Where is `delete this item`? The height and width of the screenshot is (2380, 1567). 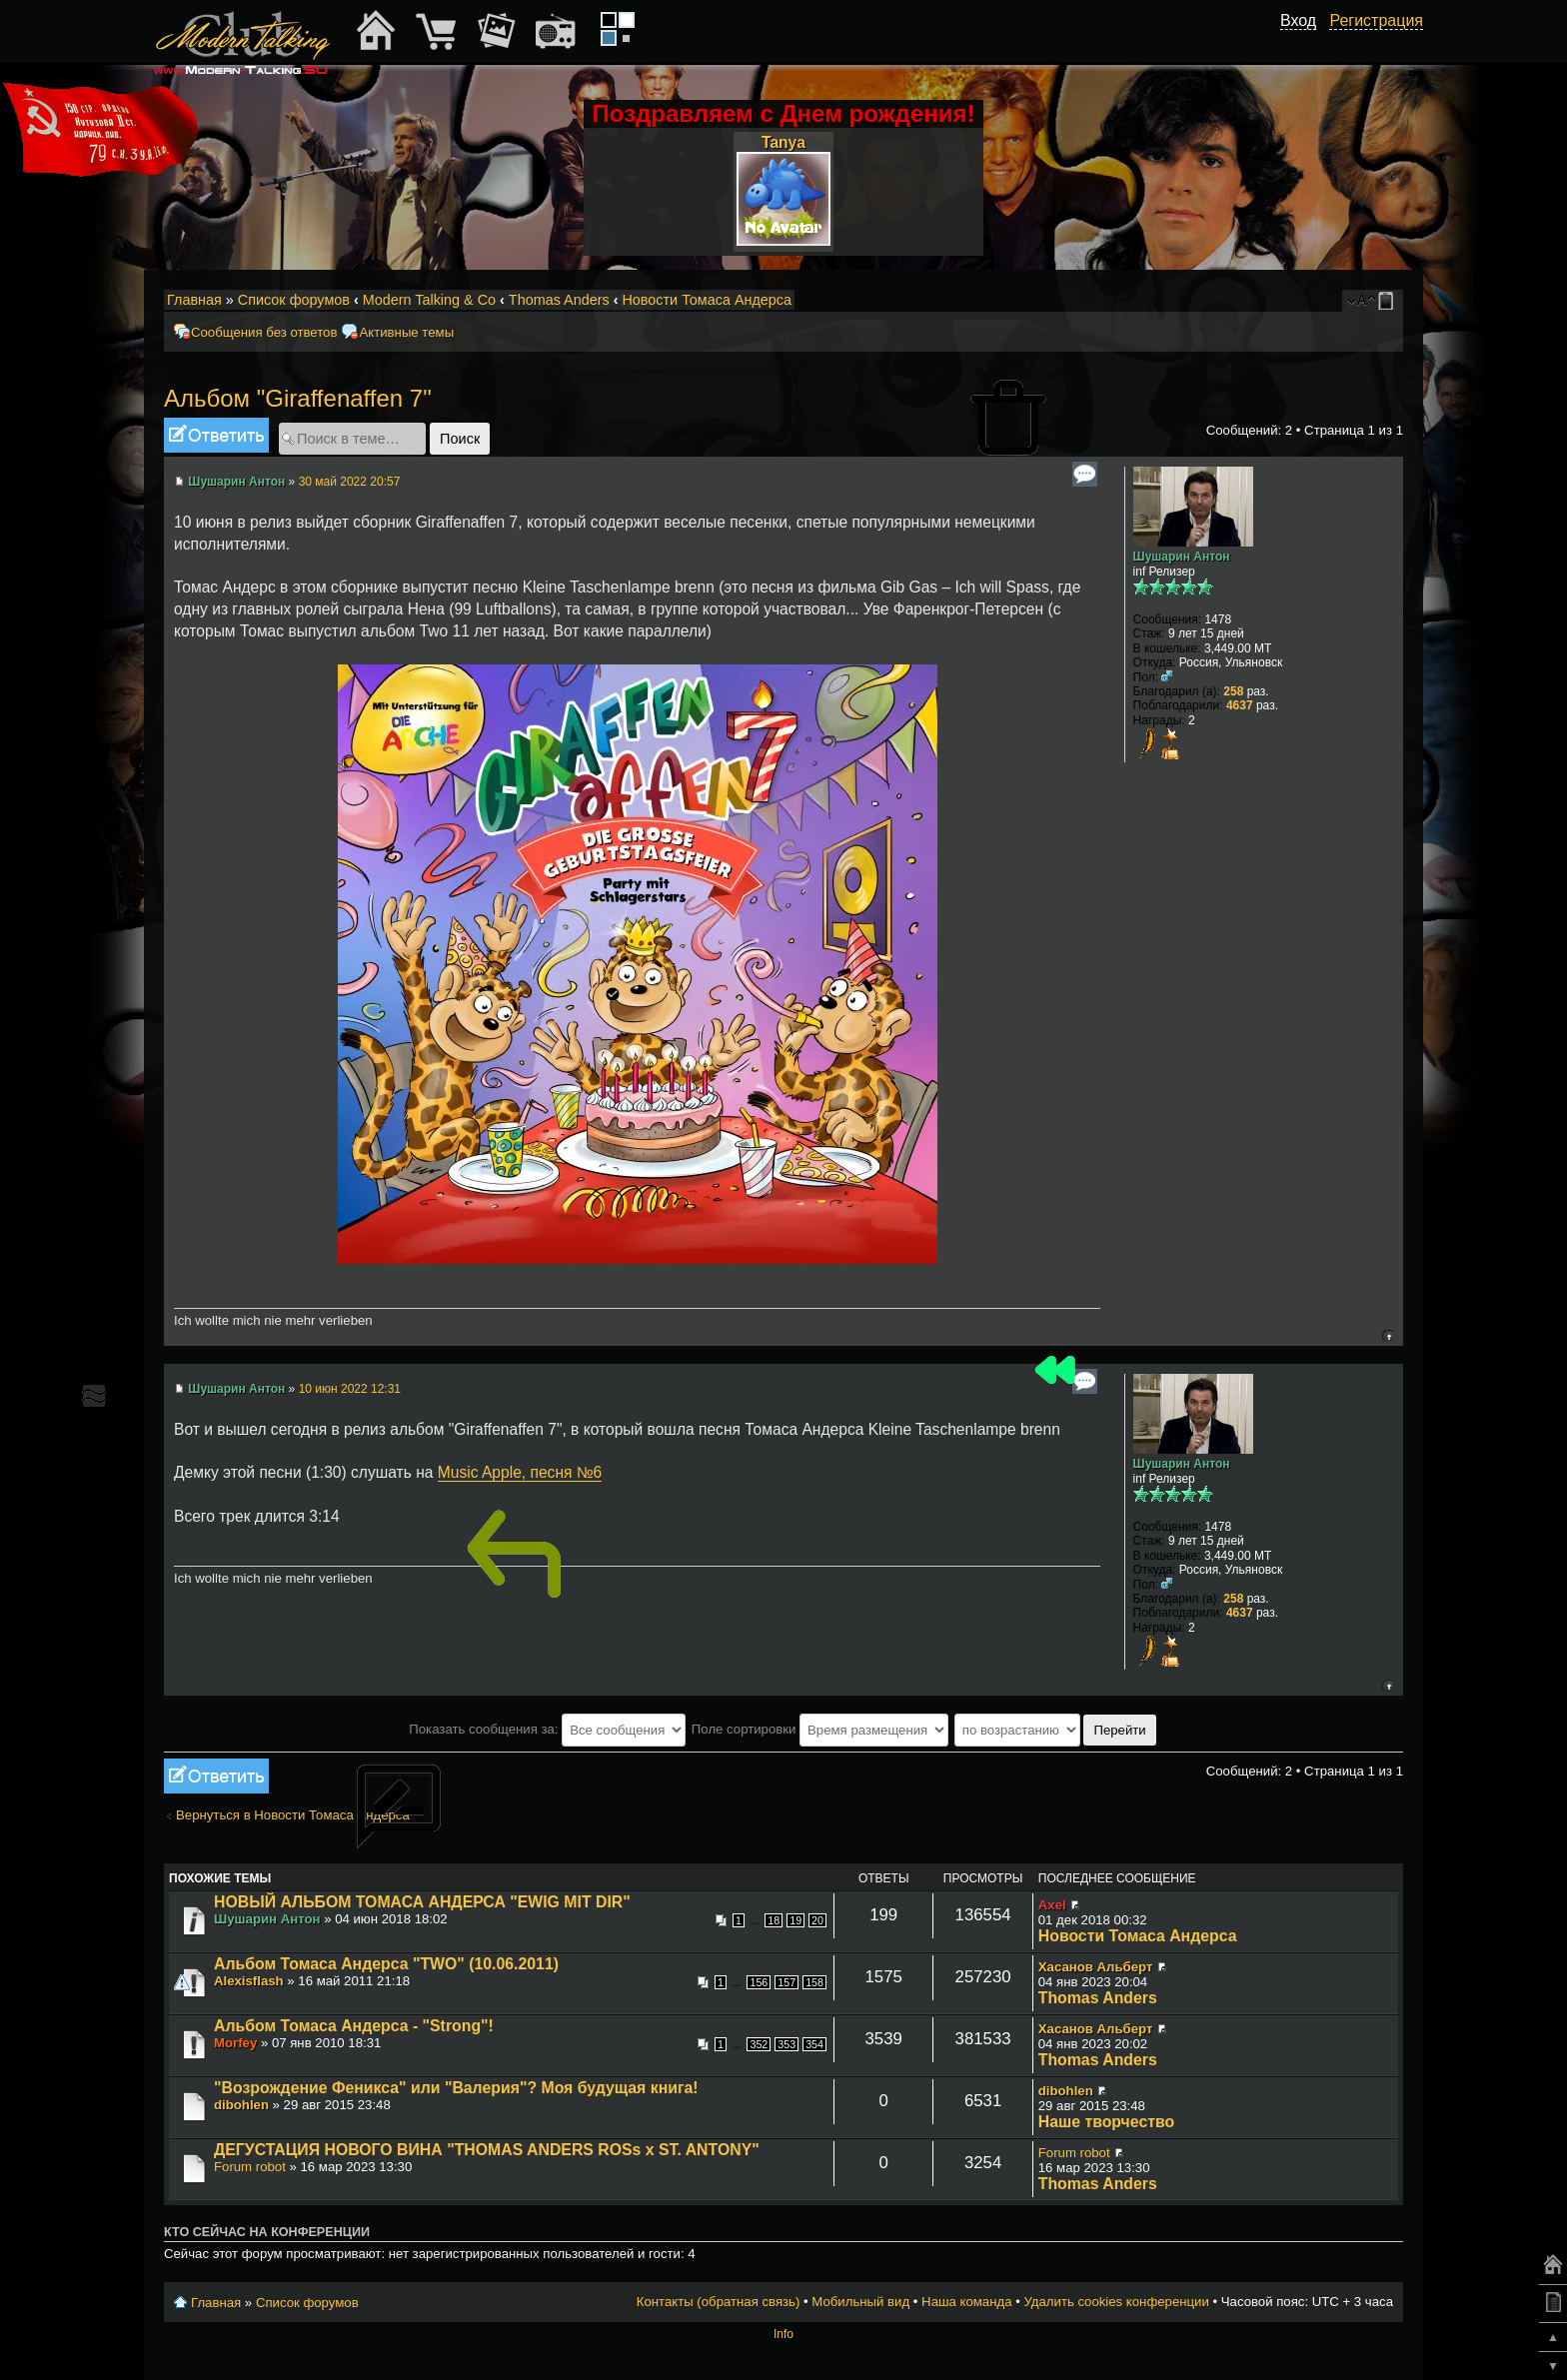 delete this item is located at coordinates (1008, 418).